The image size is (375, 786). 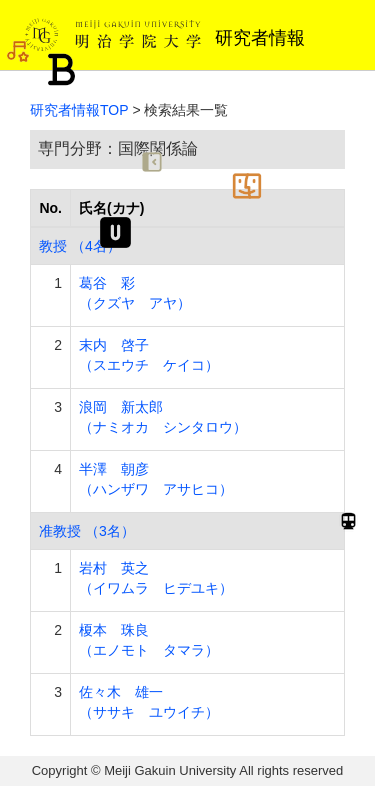 I want to click on apply bold formatting to selected text, so click(x=61, y=69).